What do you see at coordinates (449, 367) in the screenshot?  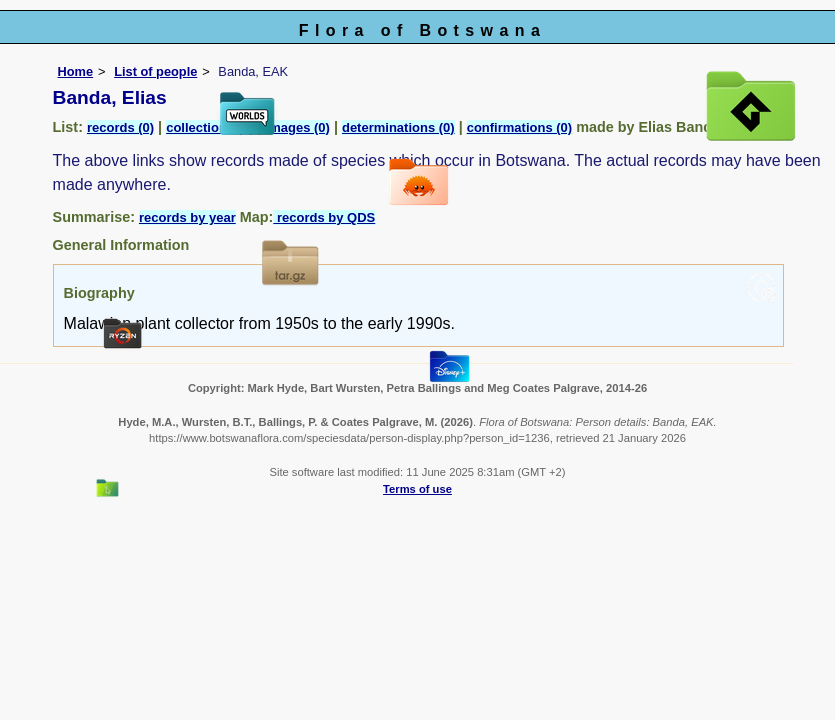 I see `open disney+ media folder` at bounding box center [449, 367].